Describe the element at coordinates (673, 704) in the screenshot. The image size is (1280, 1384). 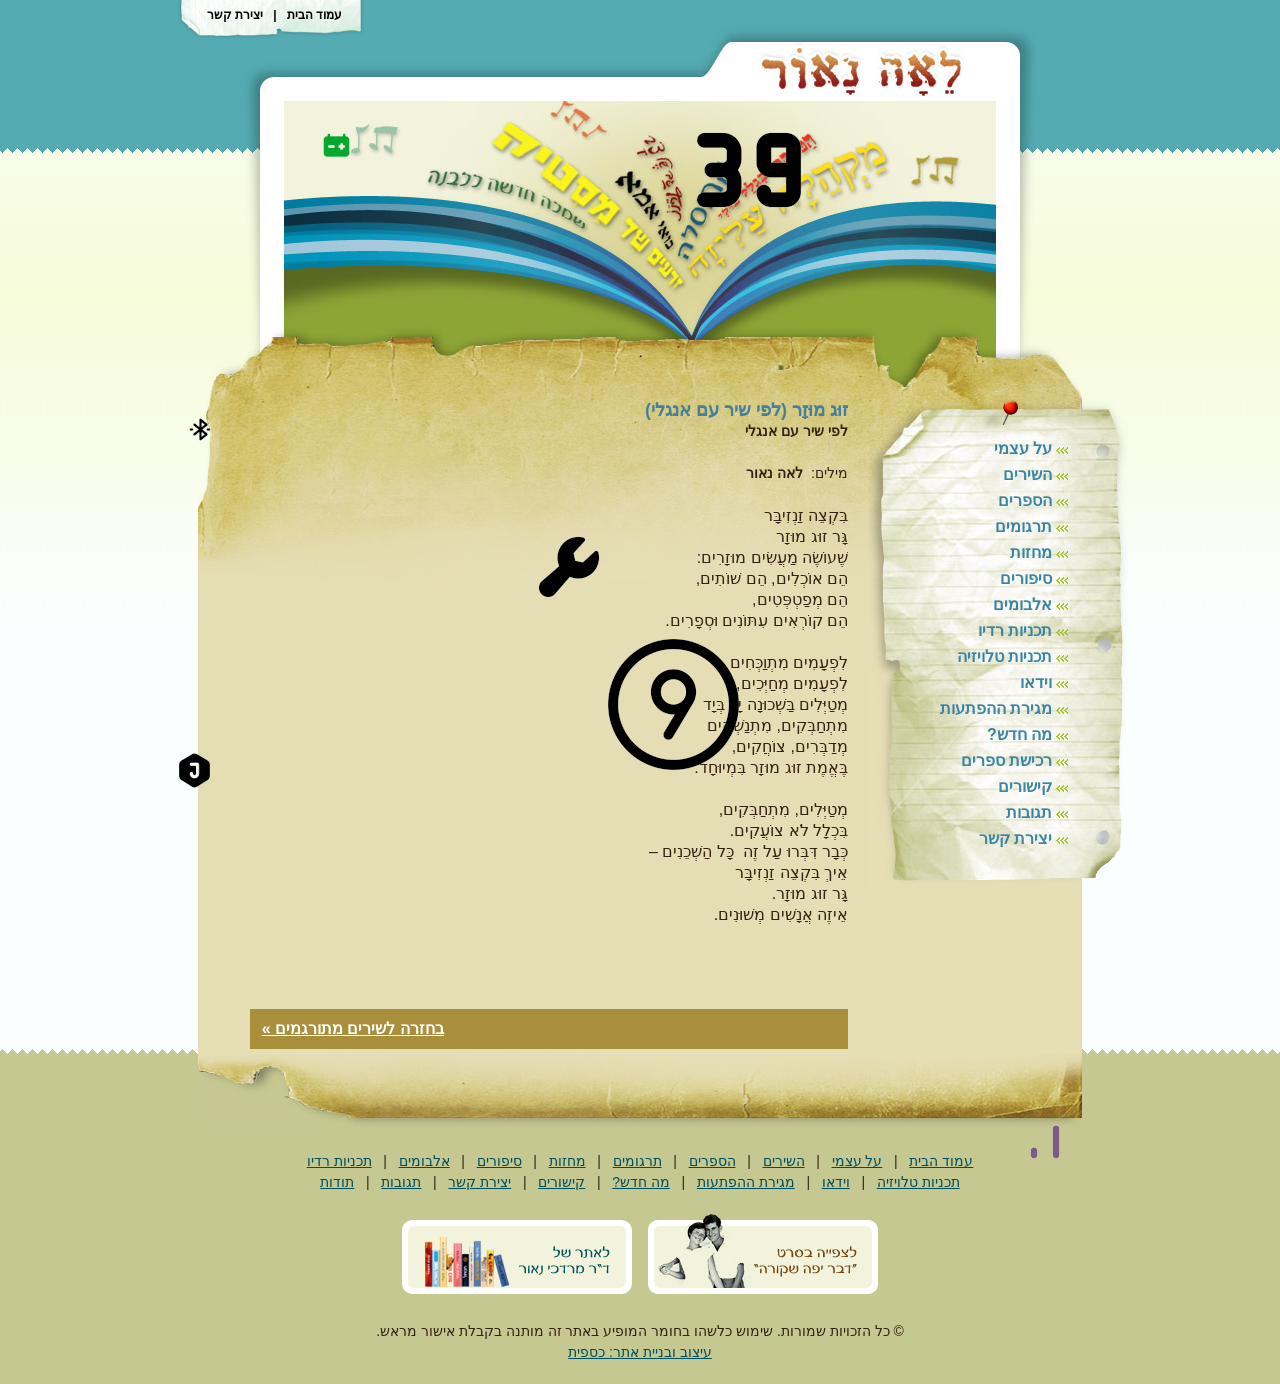
I see `indicates item number nine in a list or sequence` at that location.